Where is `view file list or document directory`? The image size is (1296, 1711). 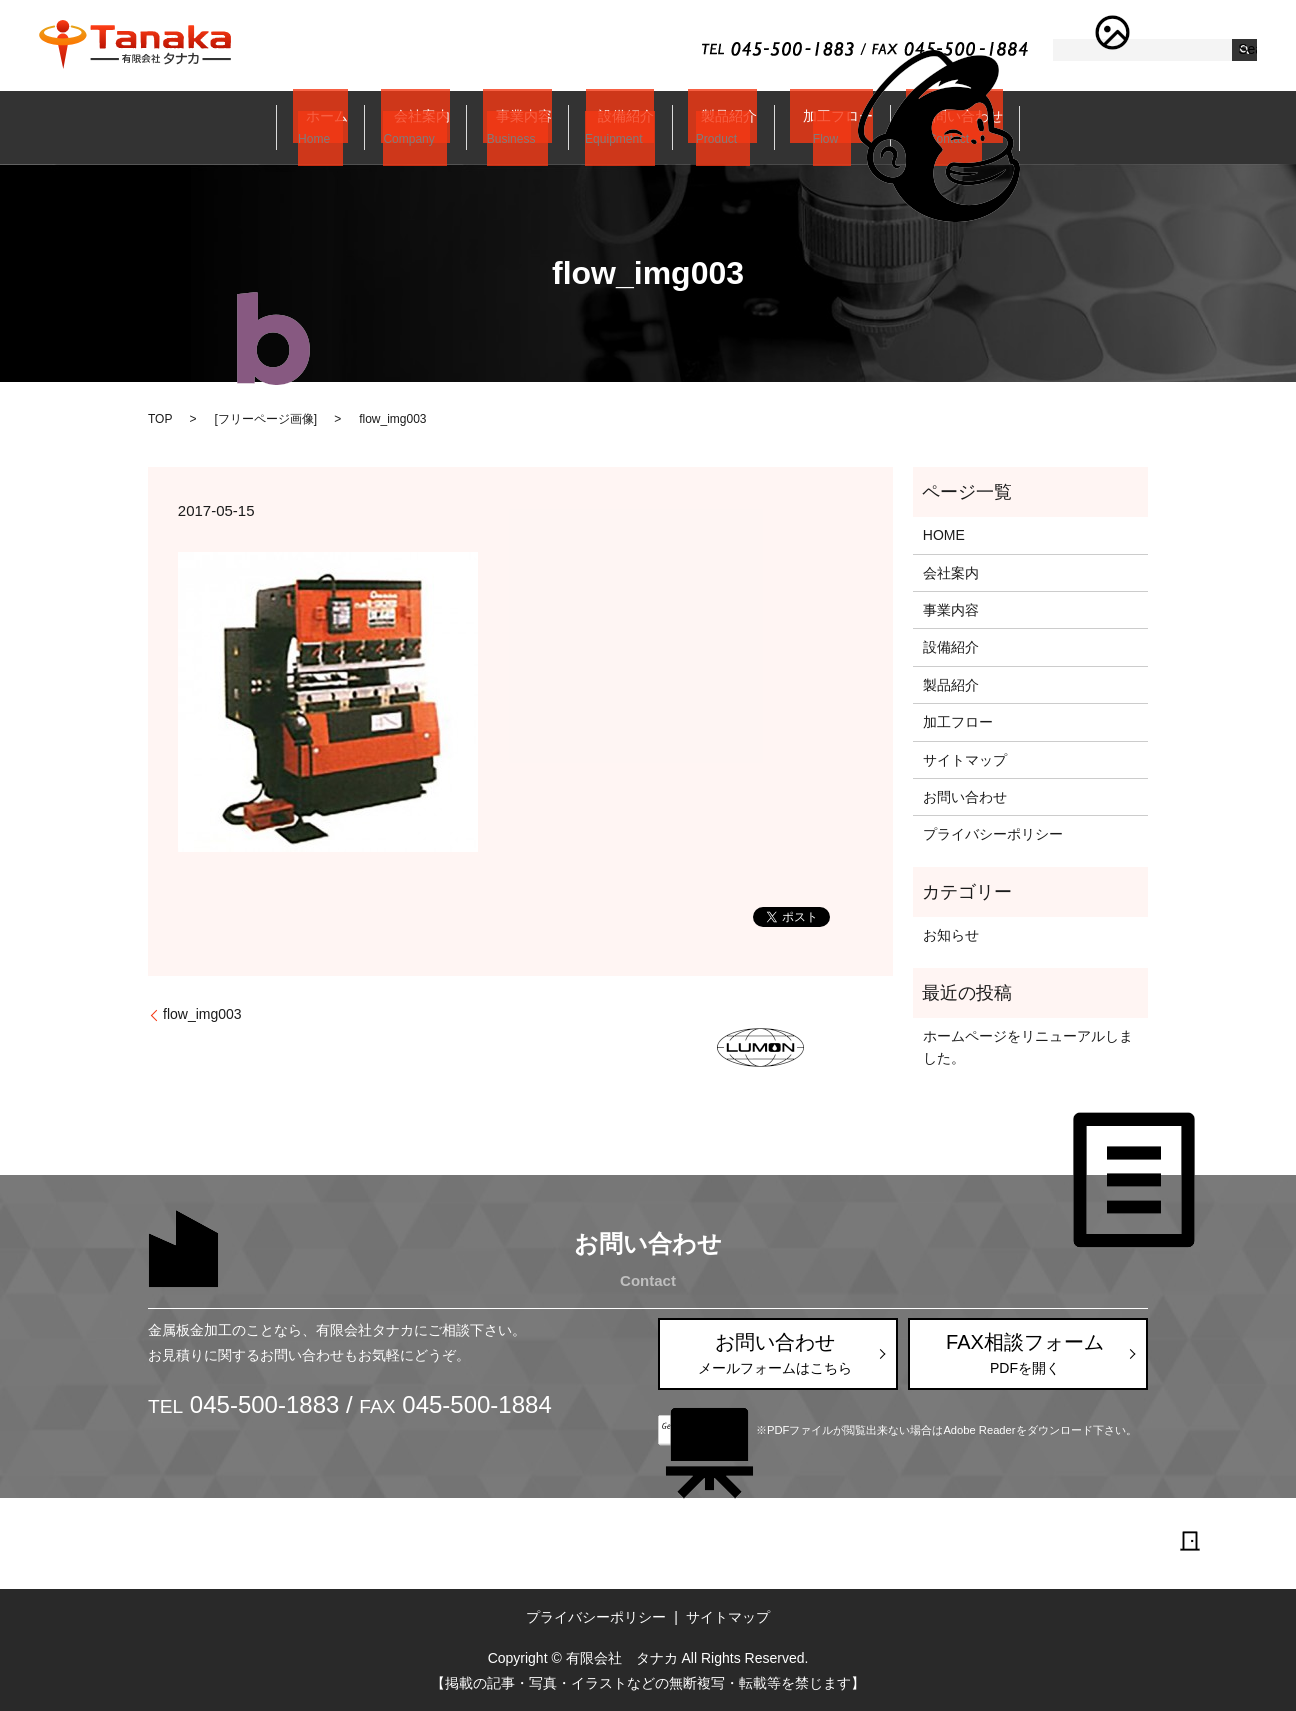 view file list or document directory is located at coordinates (1134, 1180).